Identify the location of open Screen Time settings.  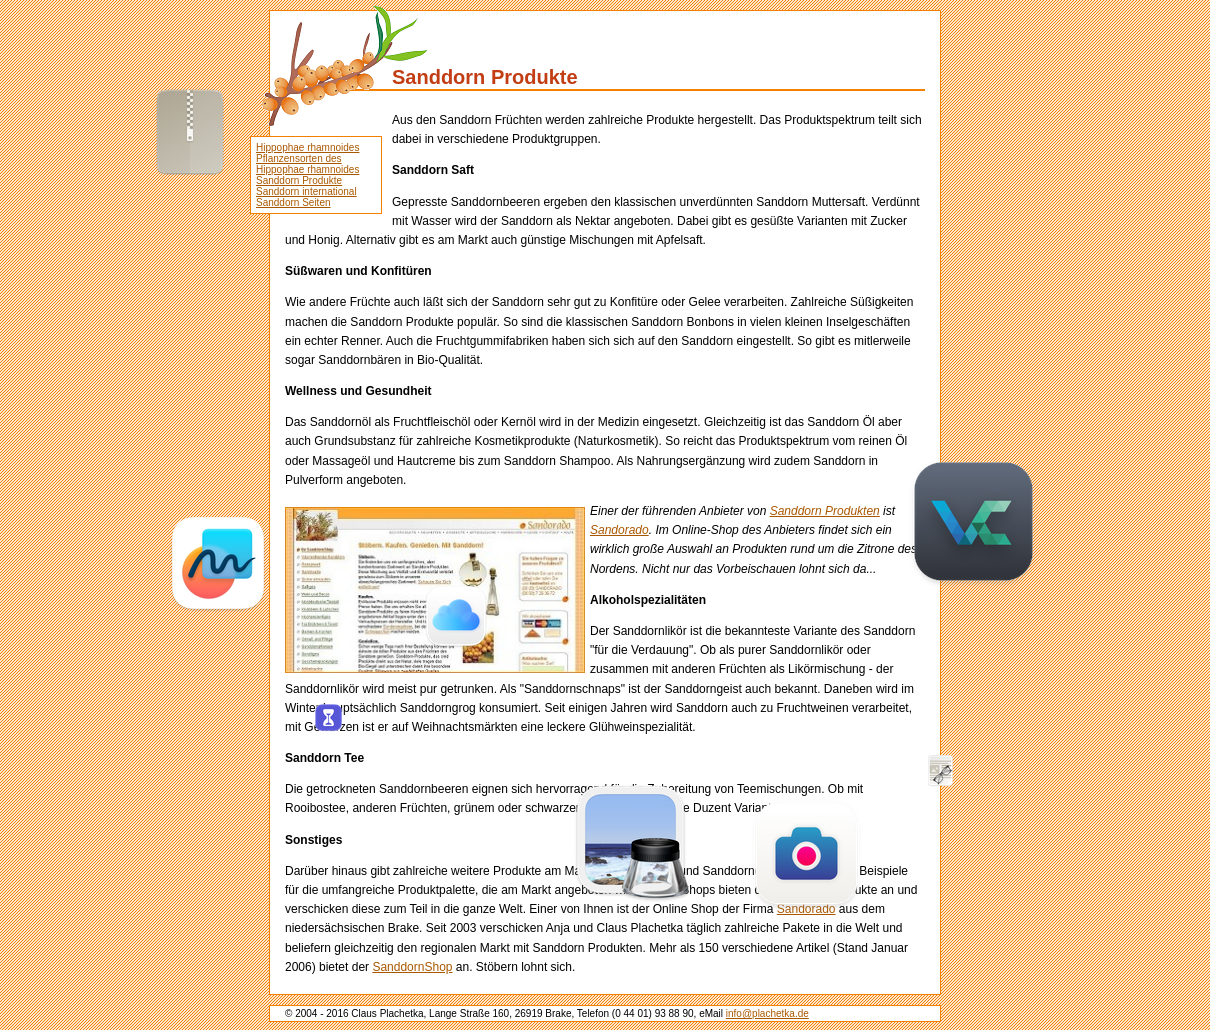
(328, 717).